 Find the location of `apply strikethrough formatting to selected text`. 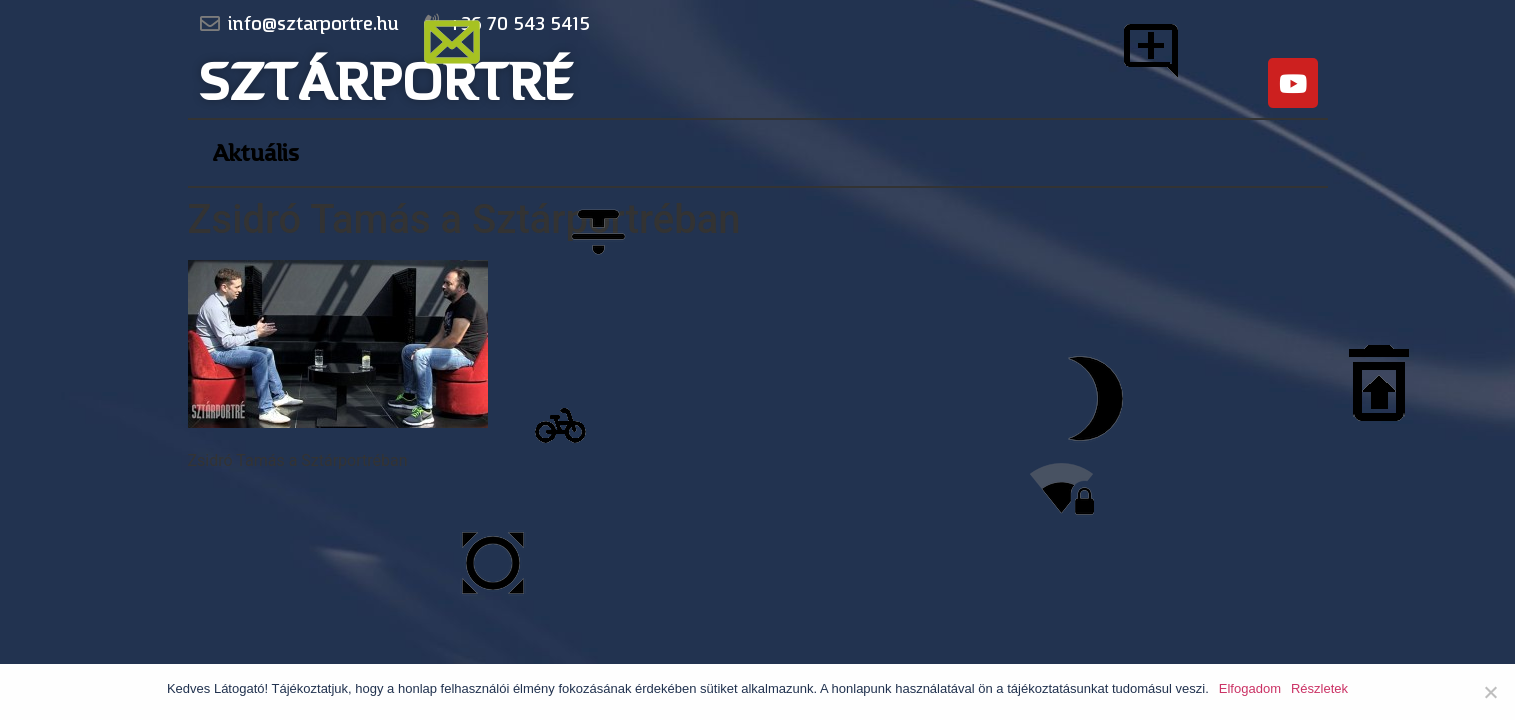

apply strikethrough formatting to selected text is located at coordinates (598, 233).